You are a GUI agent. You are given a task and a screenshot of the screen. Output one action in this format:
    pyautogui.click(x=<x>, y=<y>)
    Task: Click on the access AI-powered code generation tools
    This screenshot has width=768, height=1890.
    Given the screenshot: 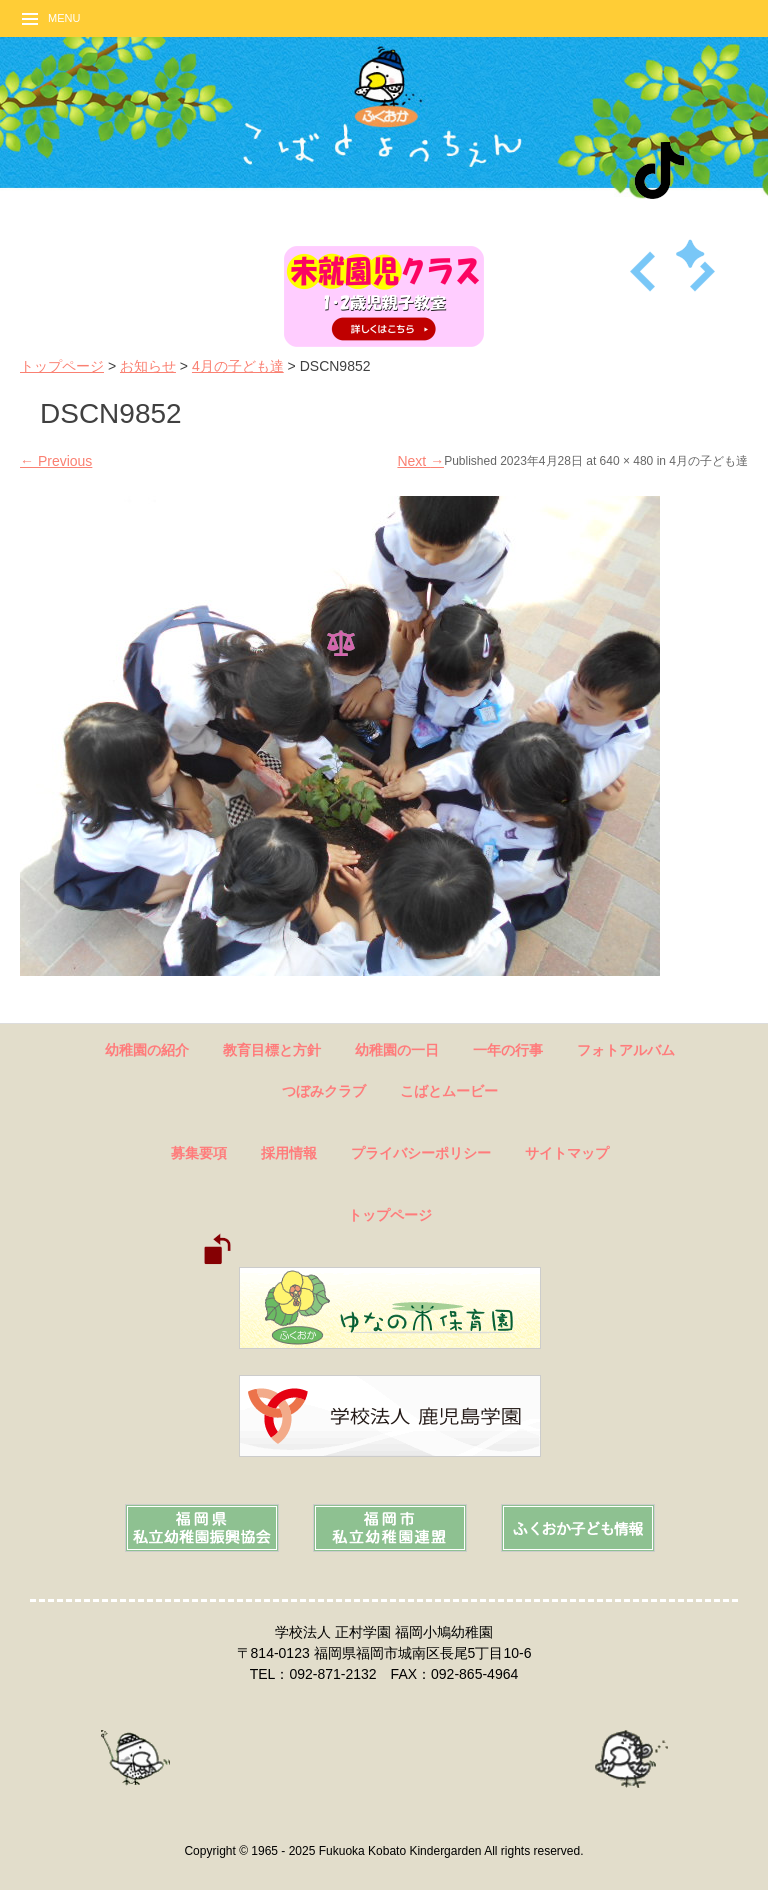 What is the action you would take?
    pyautogui.click(x=672, y=271)
    